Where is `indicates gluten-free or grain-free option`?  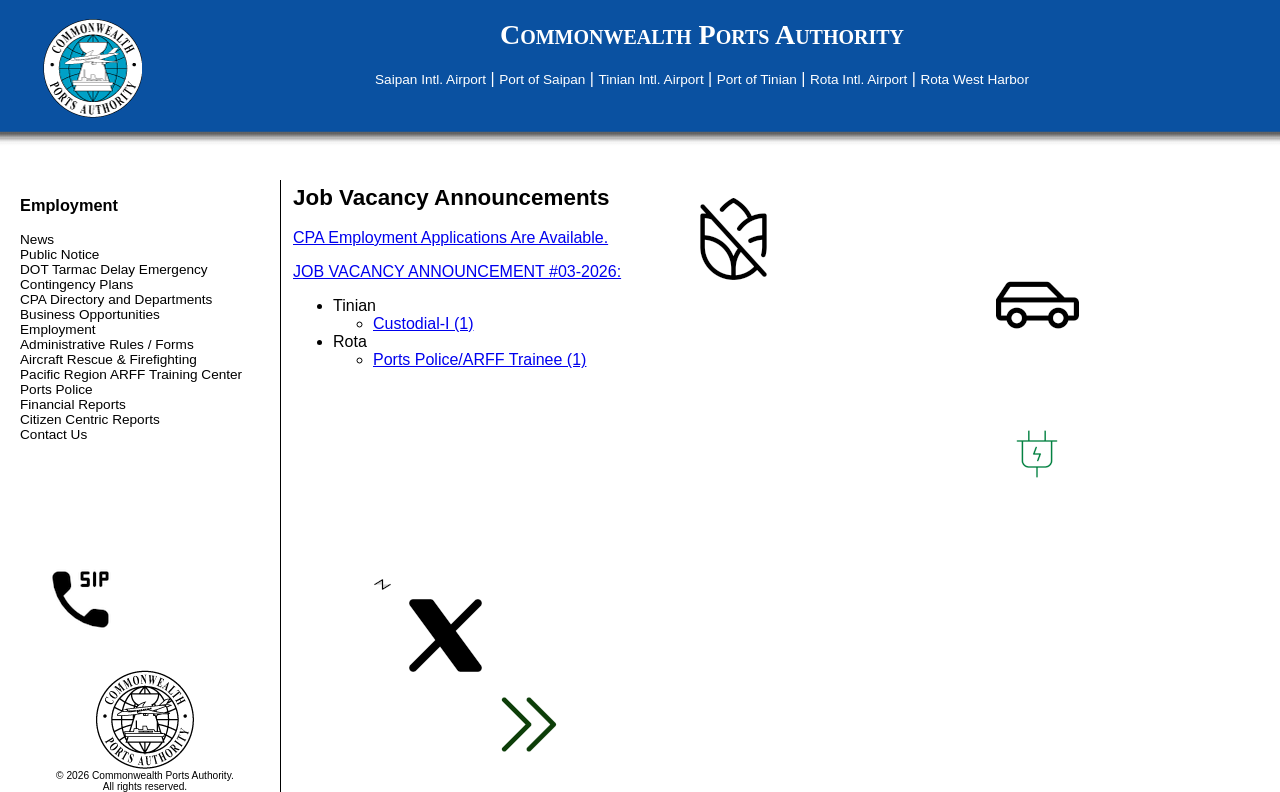
indicates gluten-free or grain-free option is located at coordinates (733, 240).